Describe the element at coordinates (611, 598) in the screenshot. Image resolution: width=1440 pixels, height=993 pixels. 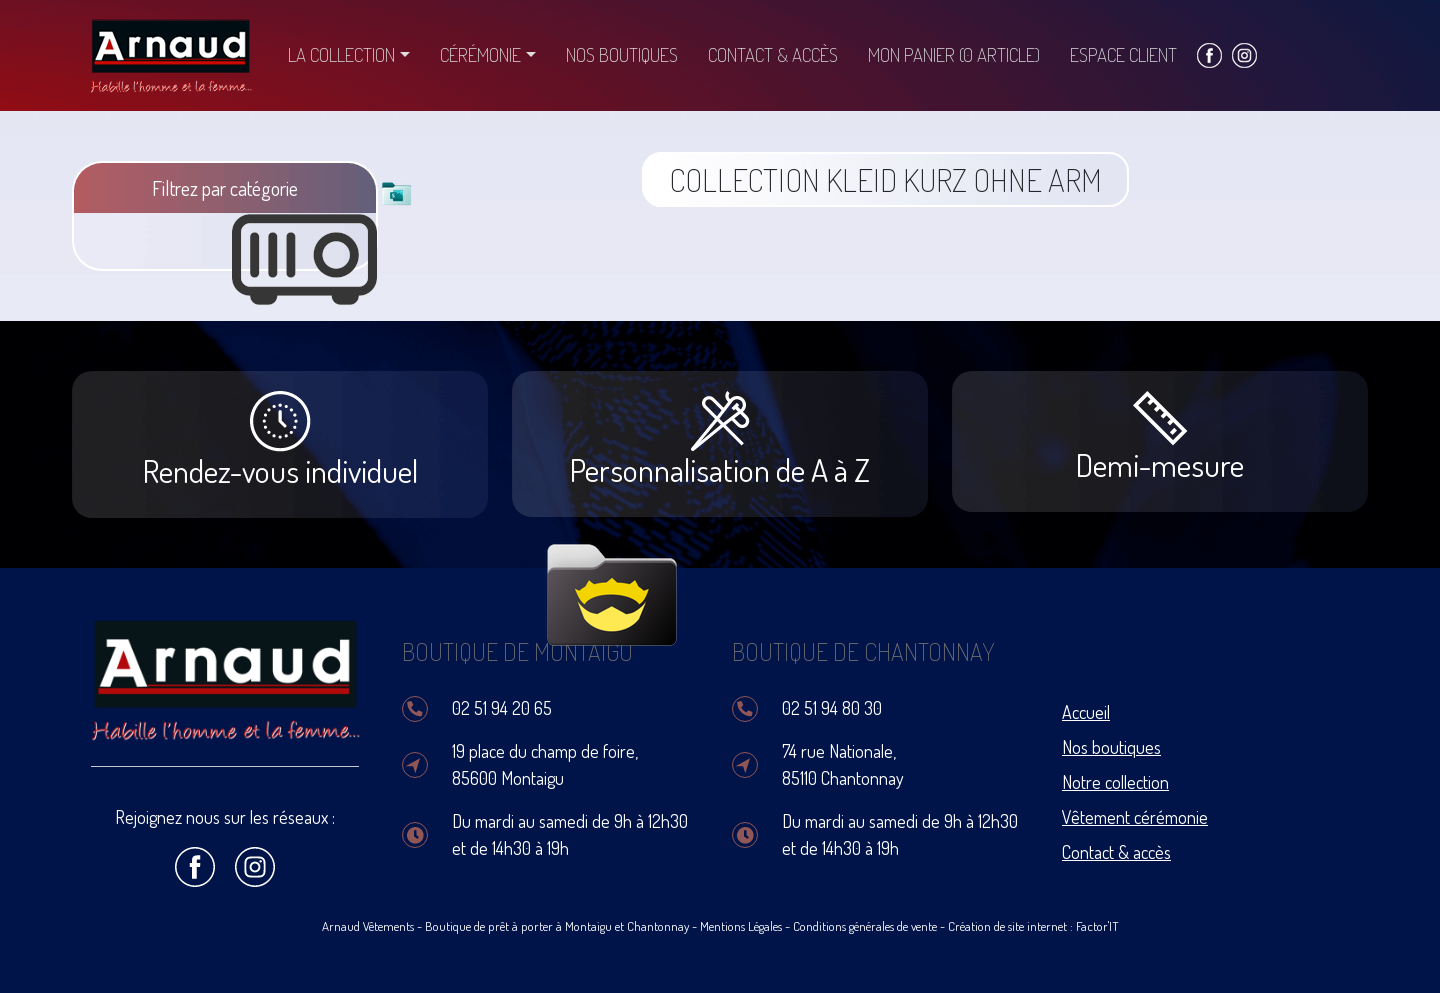
I see `folder containing nim programming language projects` at that location.